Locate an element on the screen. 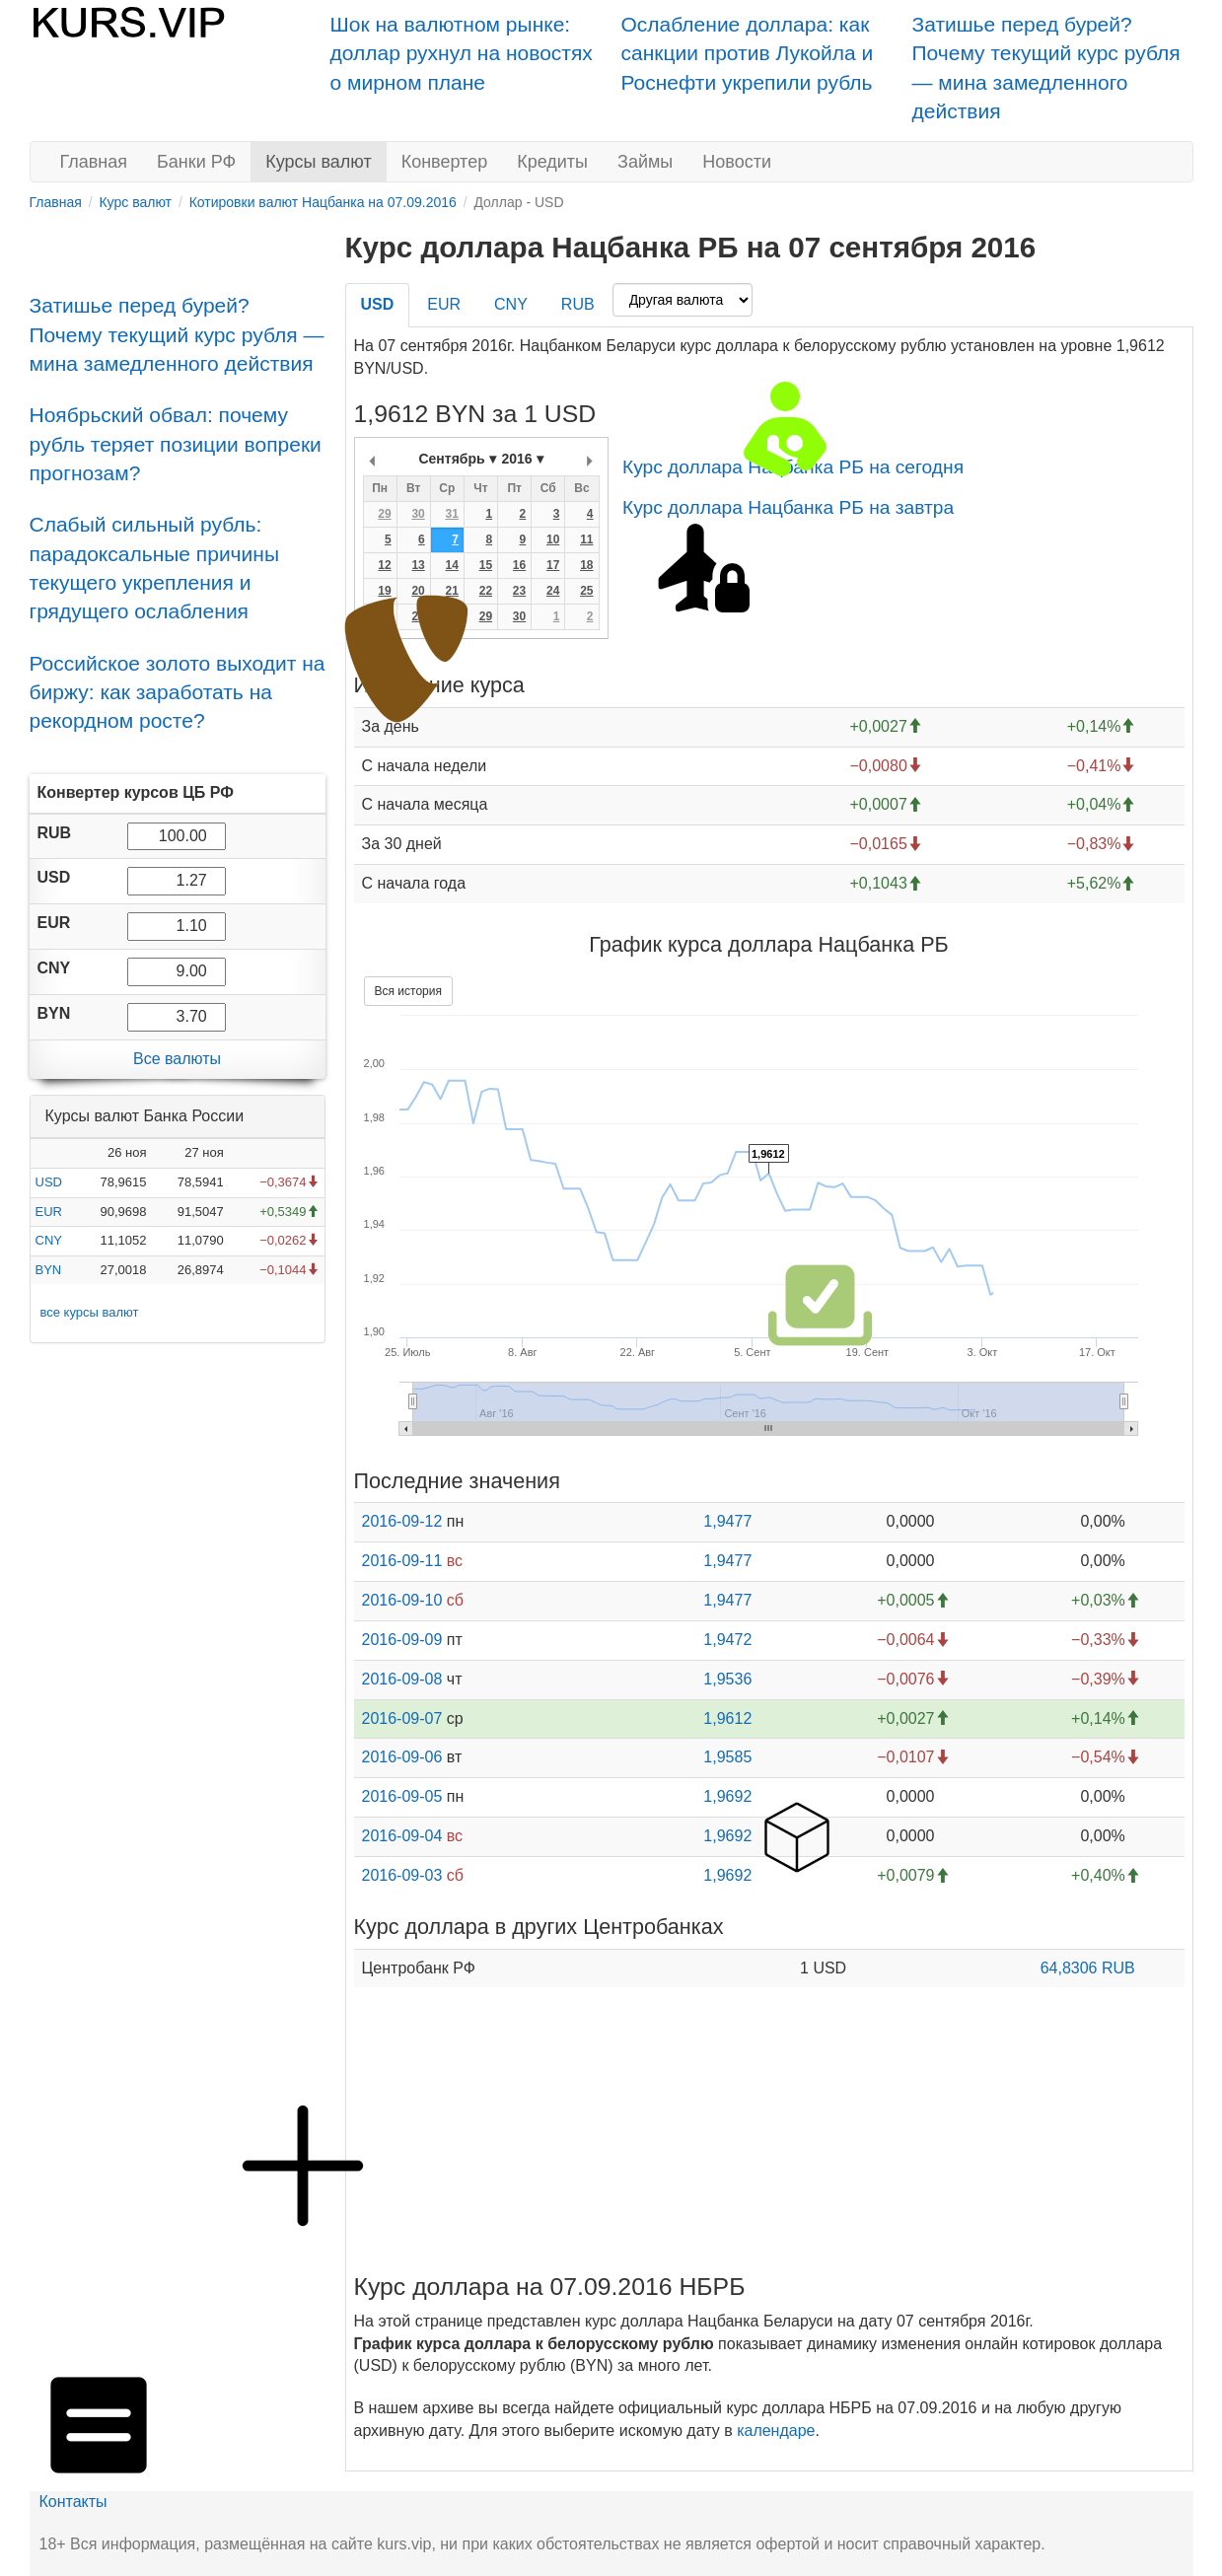 Image resolution: width=1222 pixels, height=2576 pixels. typo3 content management system logo is located at coordinates (406, 659).